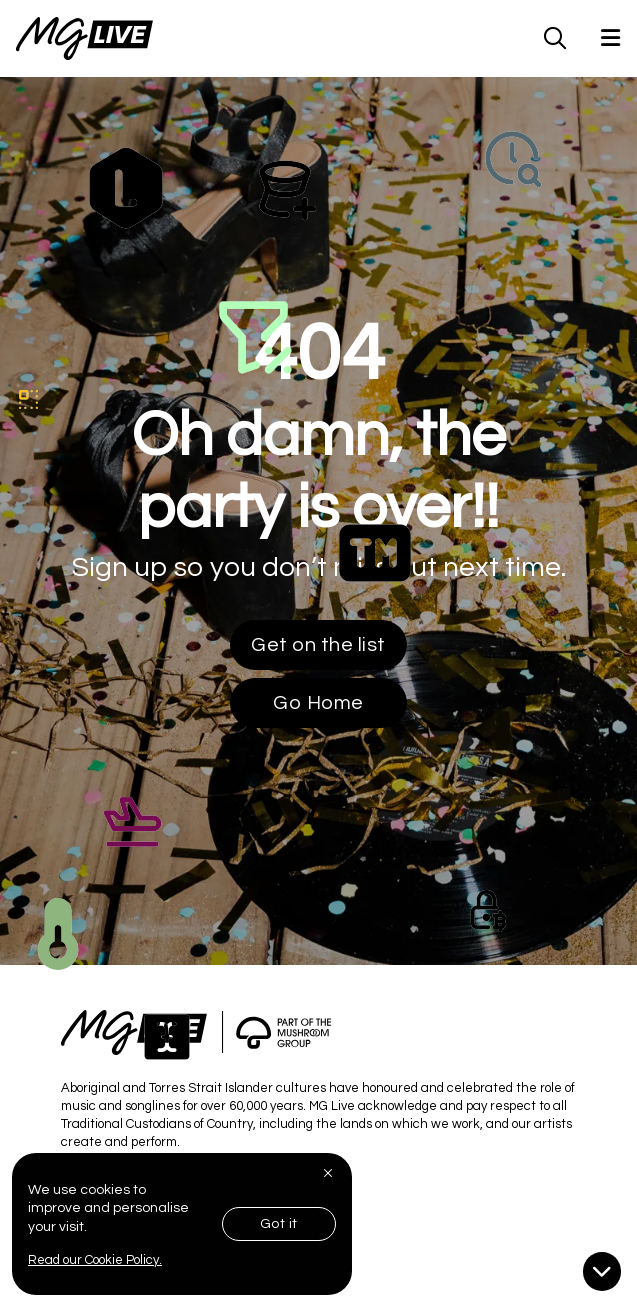 The width and height of the screenshot is (637, 1307). What do you see at coordinates (486, 909) in the screenshot?
I see `secure bitcoin wallet or storage` at bounding box center [486, 909].